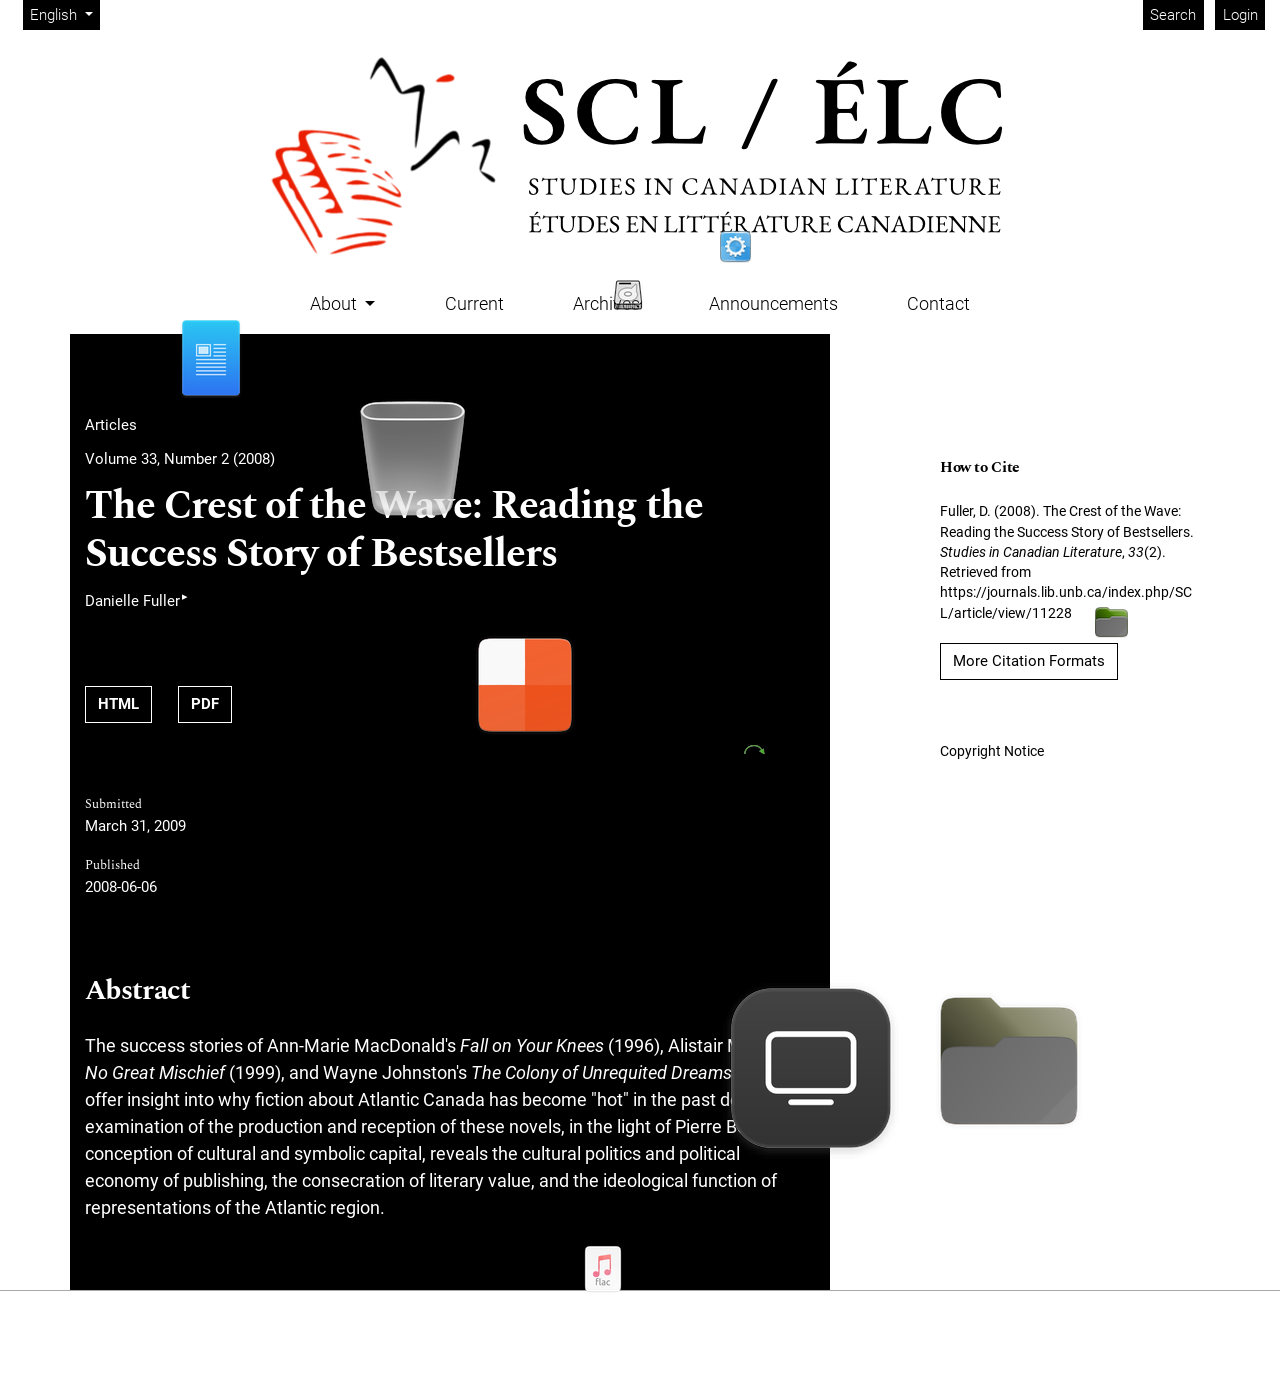  What do you see at coordinates (1009, 1061) in the screenshot?
I see `indicates a valid drop target for dragging files` at bounding box center [1009, 1061].